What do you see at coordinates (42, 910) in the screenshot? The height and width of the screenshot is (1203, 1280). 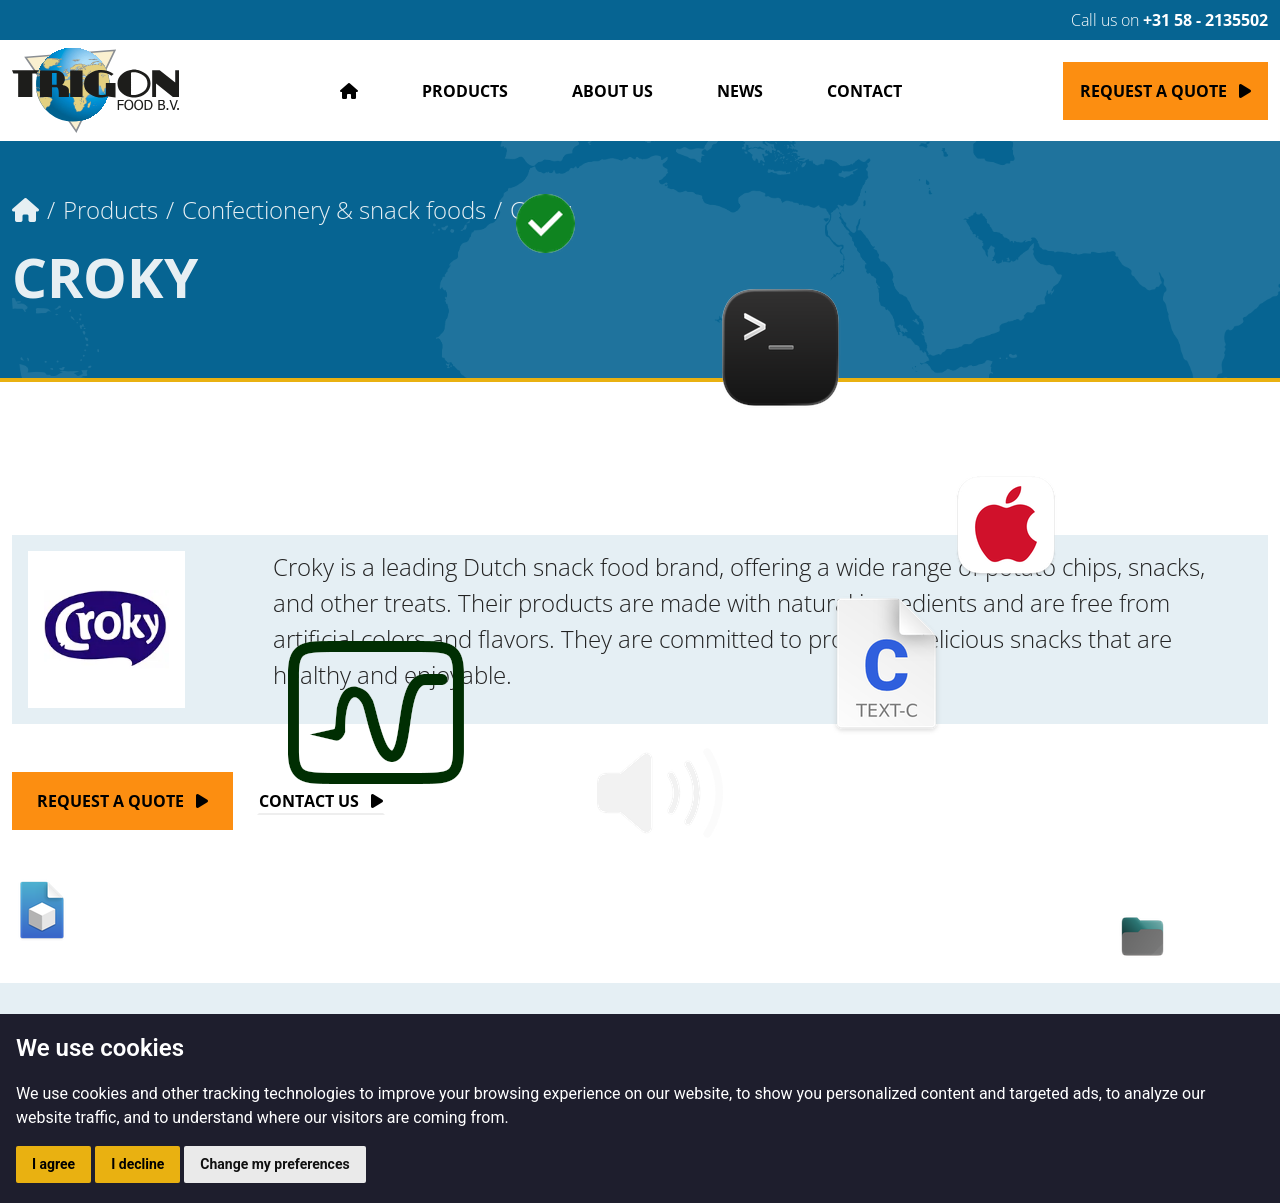 I see `a flatpak application package file` at bounding box center [42, 910].